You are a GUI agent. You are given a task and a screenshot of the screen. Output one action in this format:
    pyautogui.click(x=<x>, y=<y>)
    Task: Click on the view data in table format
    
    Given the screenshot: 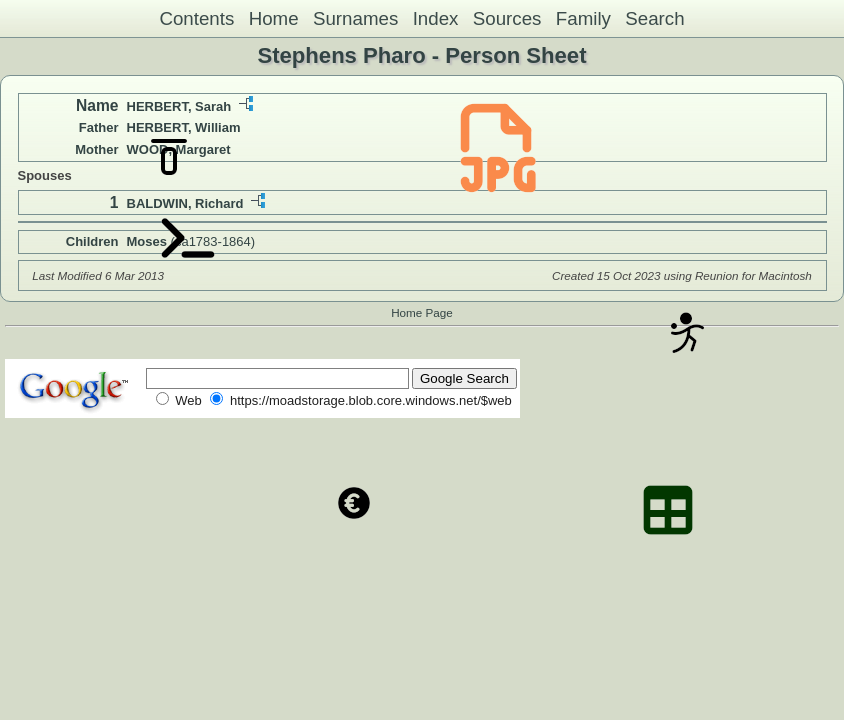 What is the action you would take?
    pyautogui.click(x=668, y=510)
    